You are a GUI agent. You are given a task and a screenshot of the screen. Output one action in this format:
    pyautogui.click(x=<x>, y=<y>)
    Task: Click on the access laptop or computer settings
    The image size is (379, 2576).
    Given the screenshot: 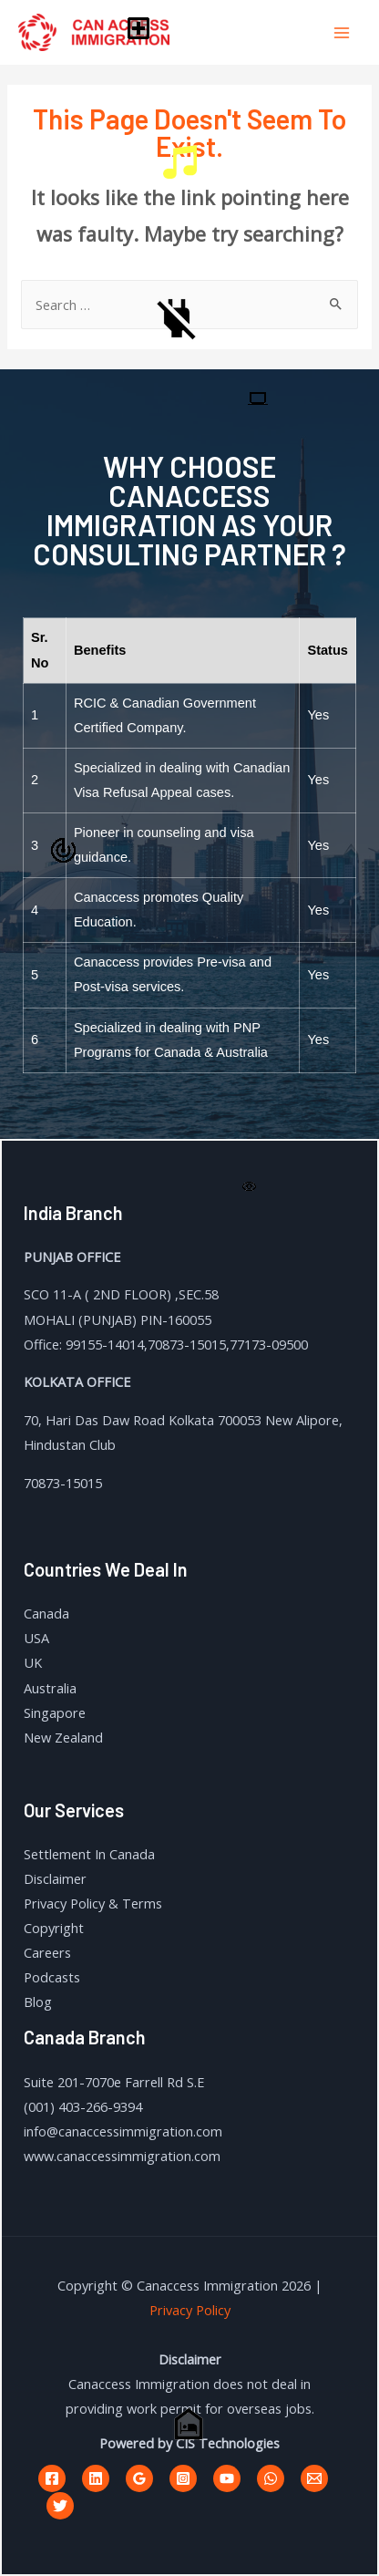 What is the action you would take?
    pyautogui.click(x=258, y=398)
    